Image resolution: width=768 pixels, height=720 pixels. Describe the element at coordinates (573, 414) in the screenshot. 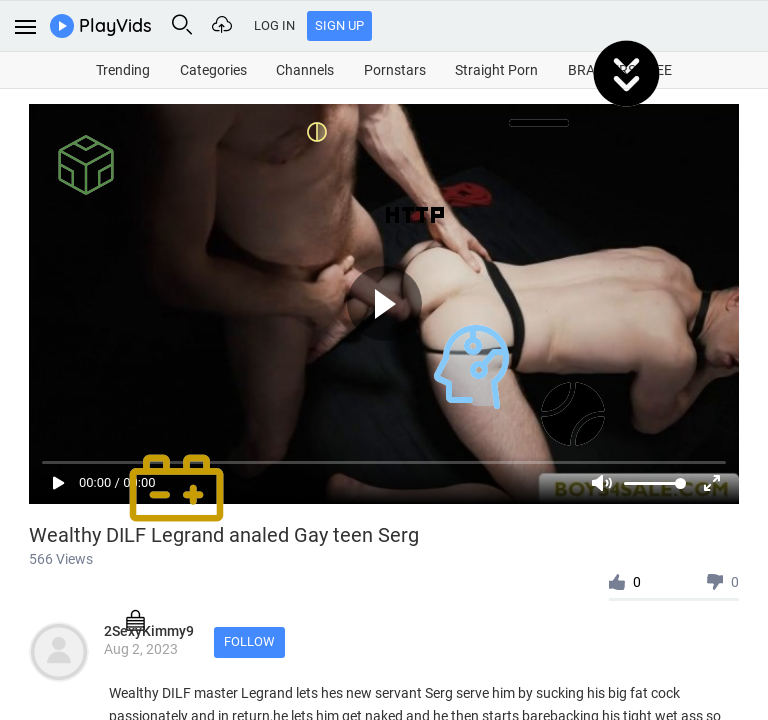

I see `access tennis or racquet sports features` at that location.